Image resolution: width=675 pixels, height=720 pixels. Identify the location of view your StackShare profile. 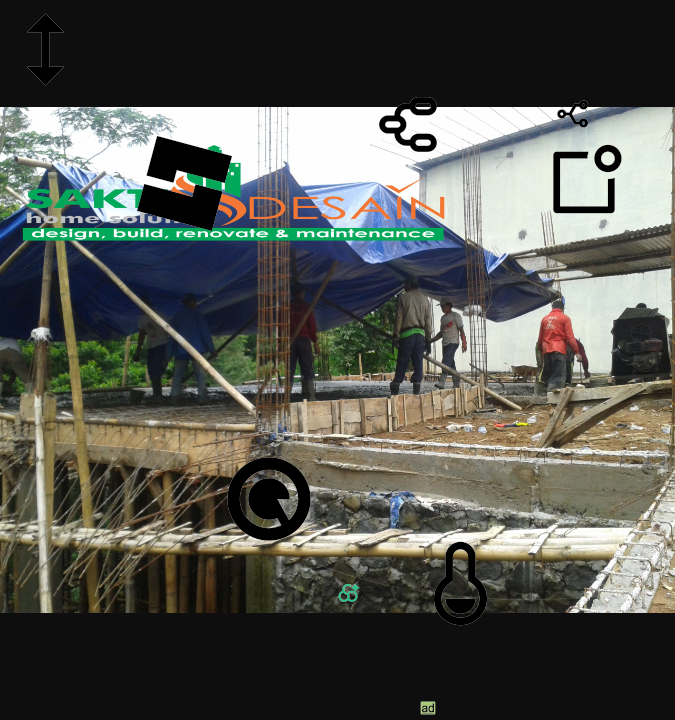
(573, 114).